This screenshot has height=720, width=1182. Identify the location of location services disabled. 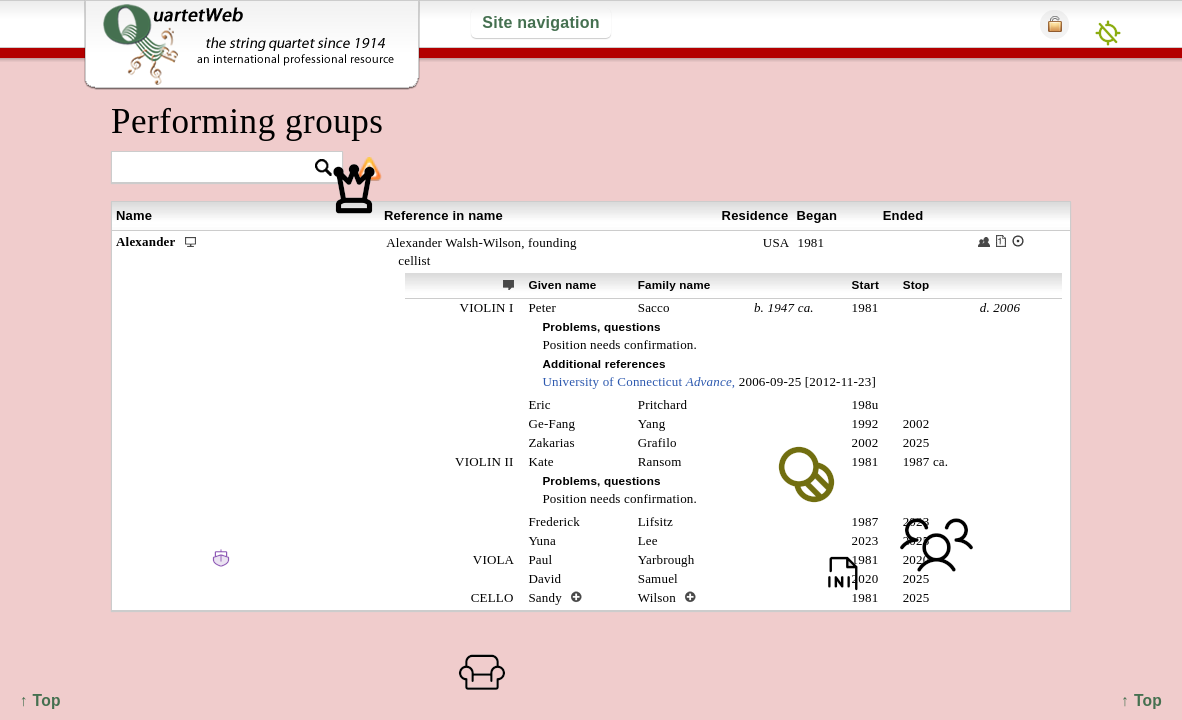
(1108, 33).